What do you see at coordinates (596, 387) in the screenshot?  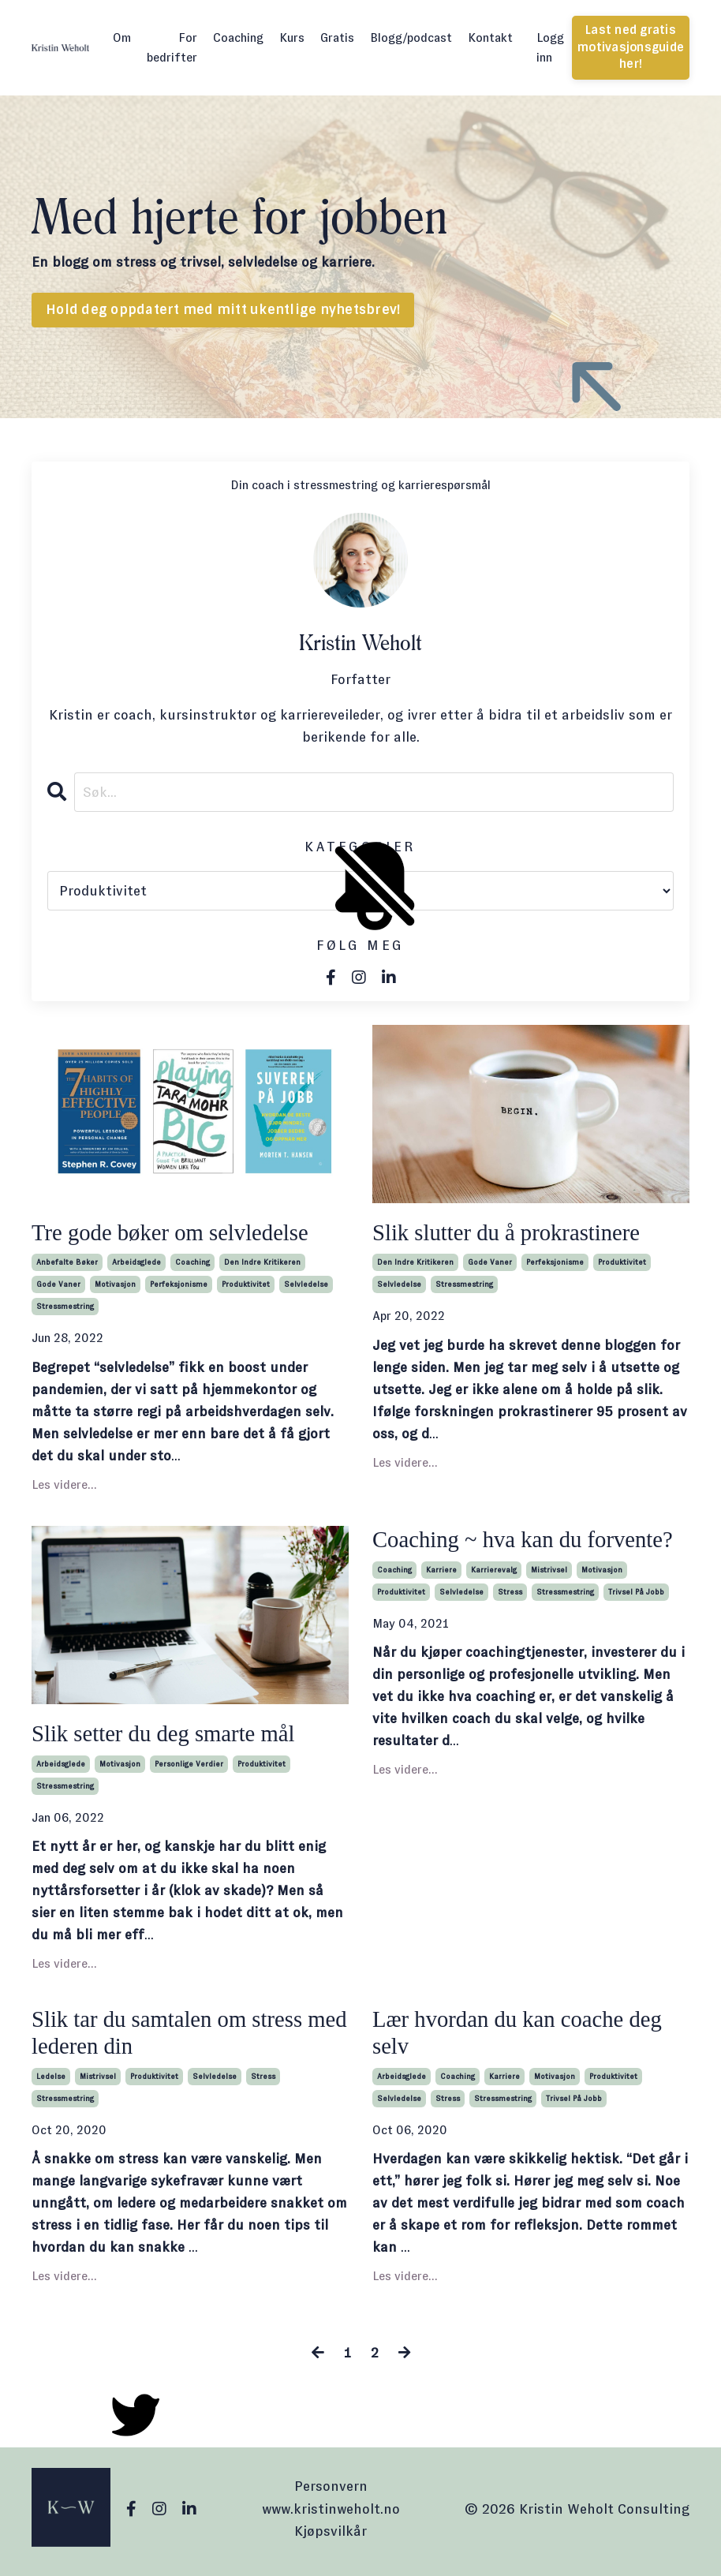 I see `navigate to parent folder or previous level` at bounding box center [596, 387].